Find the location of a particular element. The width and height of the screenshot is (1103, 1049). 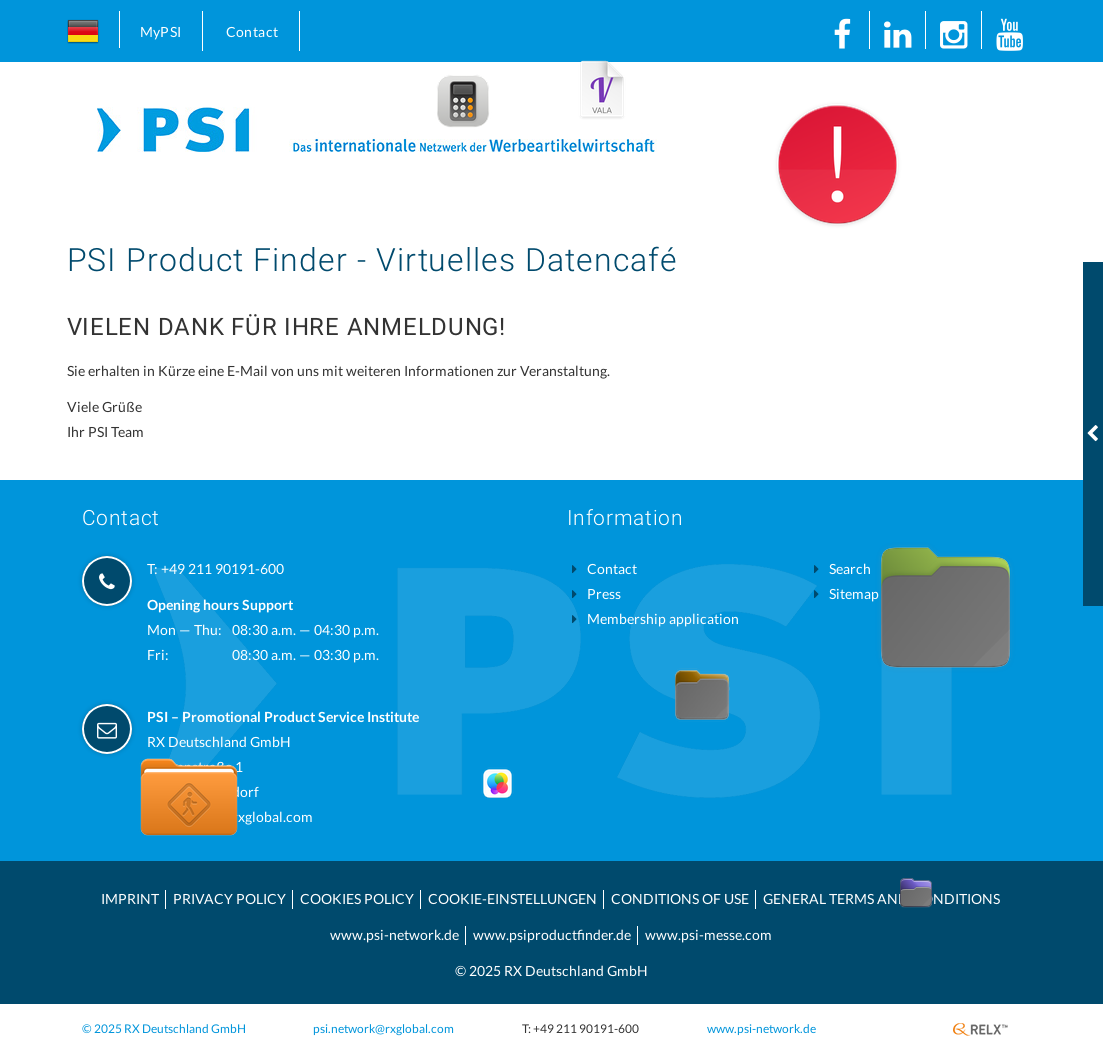

vala source code file is located at coordinates (602, 90).